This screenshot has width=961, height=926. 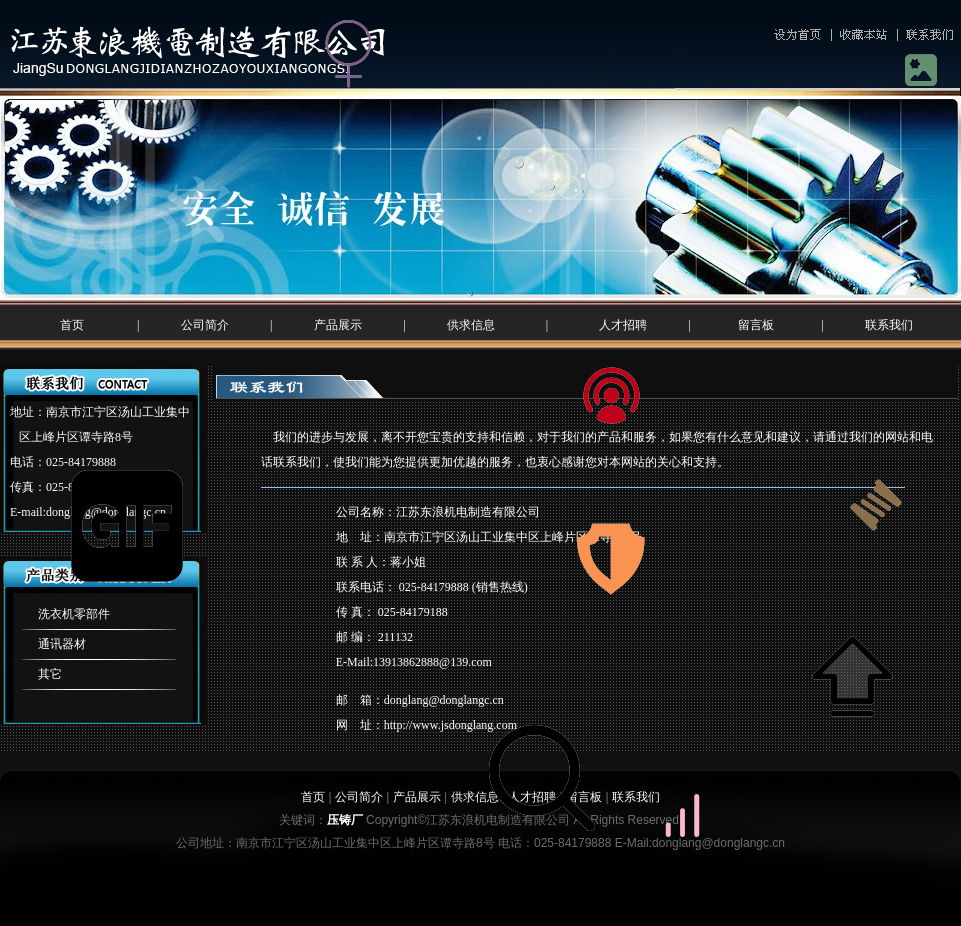 I want to click on discord moderator programs alumni badge, so click(x=611, y=559).